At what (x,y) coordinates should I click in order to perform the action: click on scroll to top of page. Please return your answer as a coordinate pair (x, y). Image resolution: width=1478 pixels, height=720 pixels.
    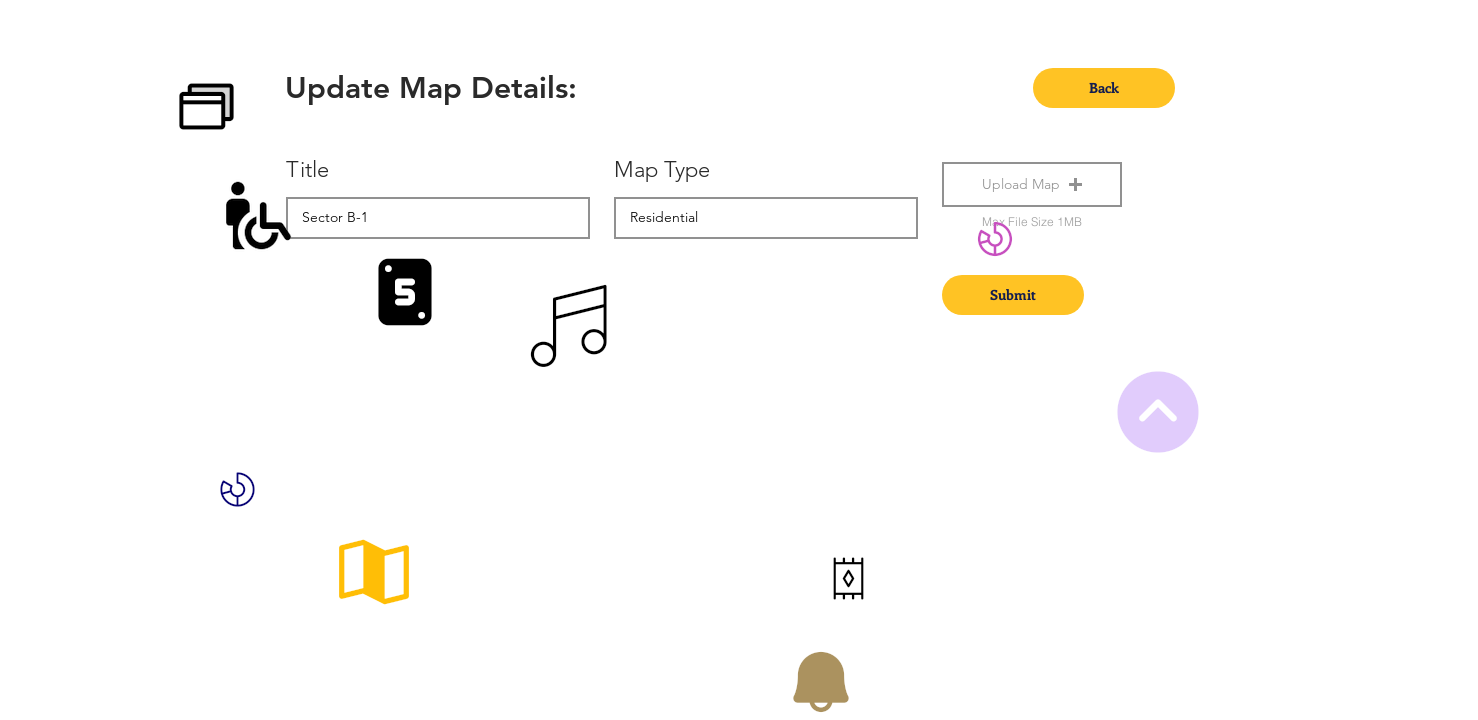
    Looking at the image, I should click on (1158, 412).